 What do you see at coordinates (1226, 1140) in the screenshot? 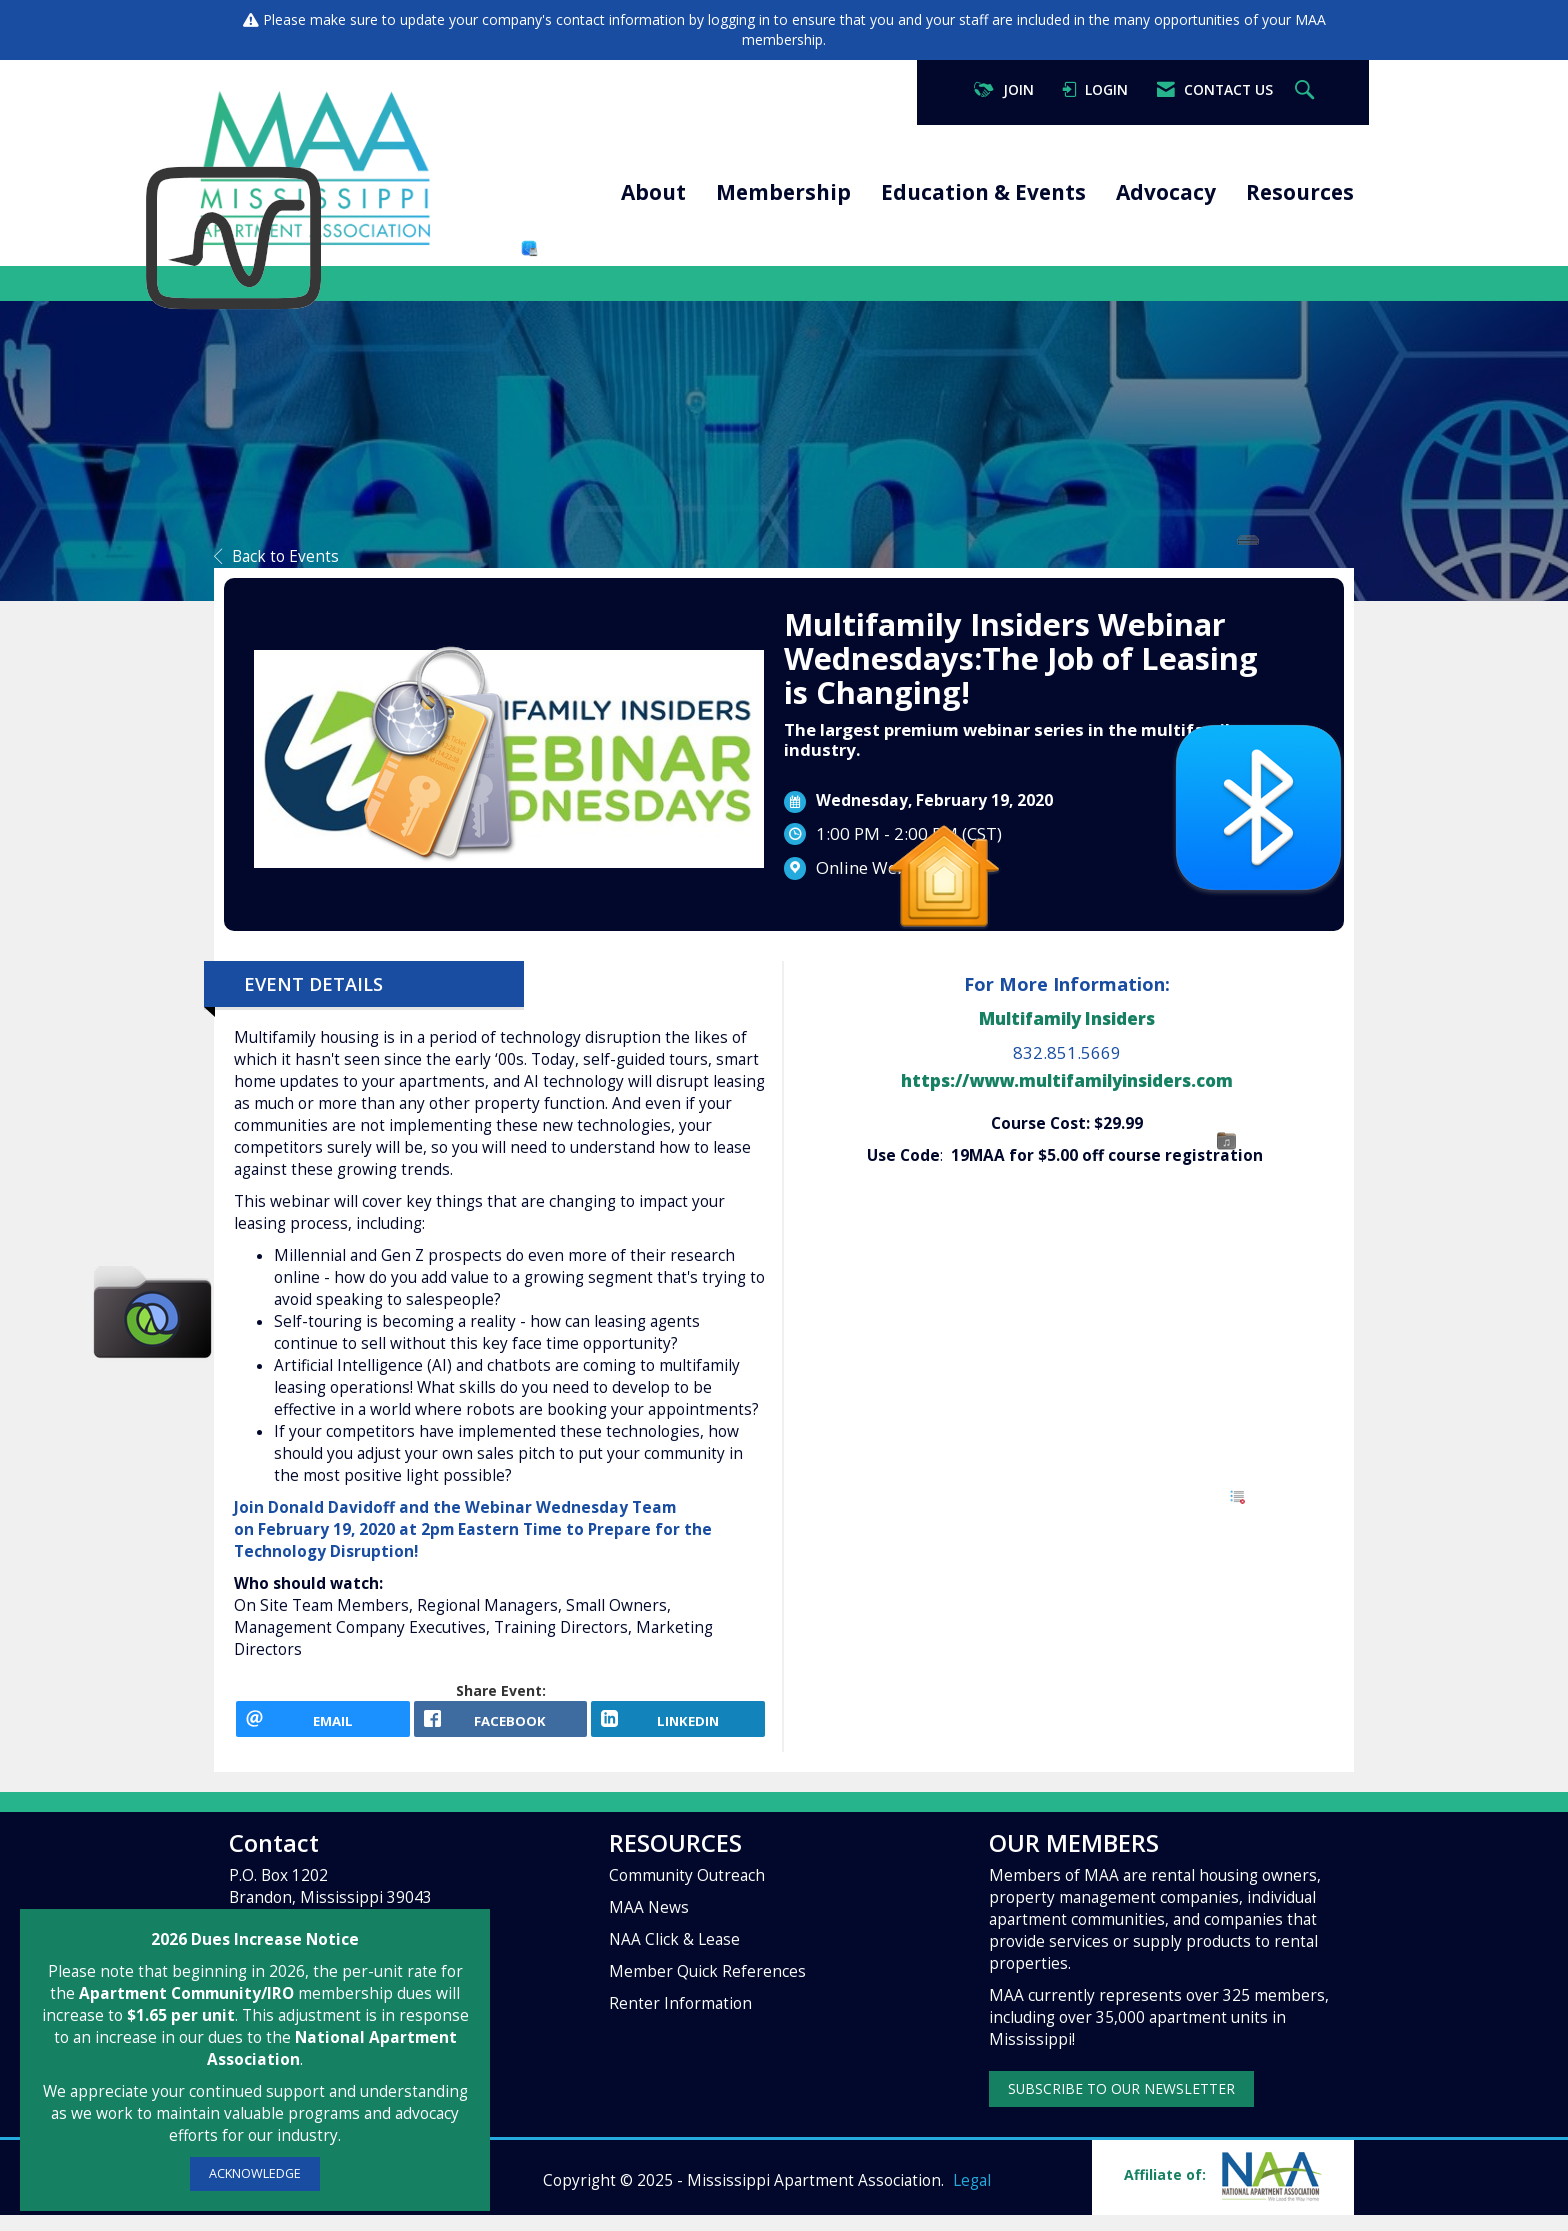
I see `open your music folder` at bounding box center [1226, 1140].